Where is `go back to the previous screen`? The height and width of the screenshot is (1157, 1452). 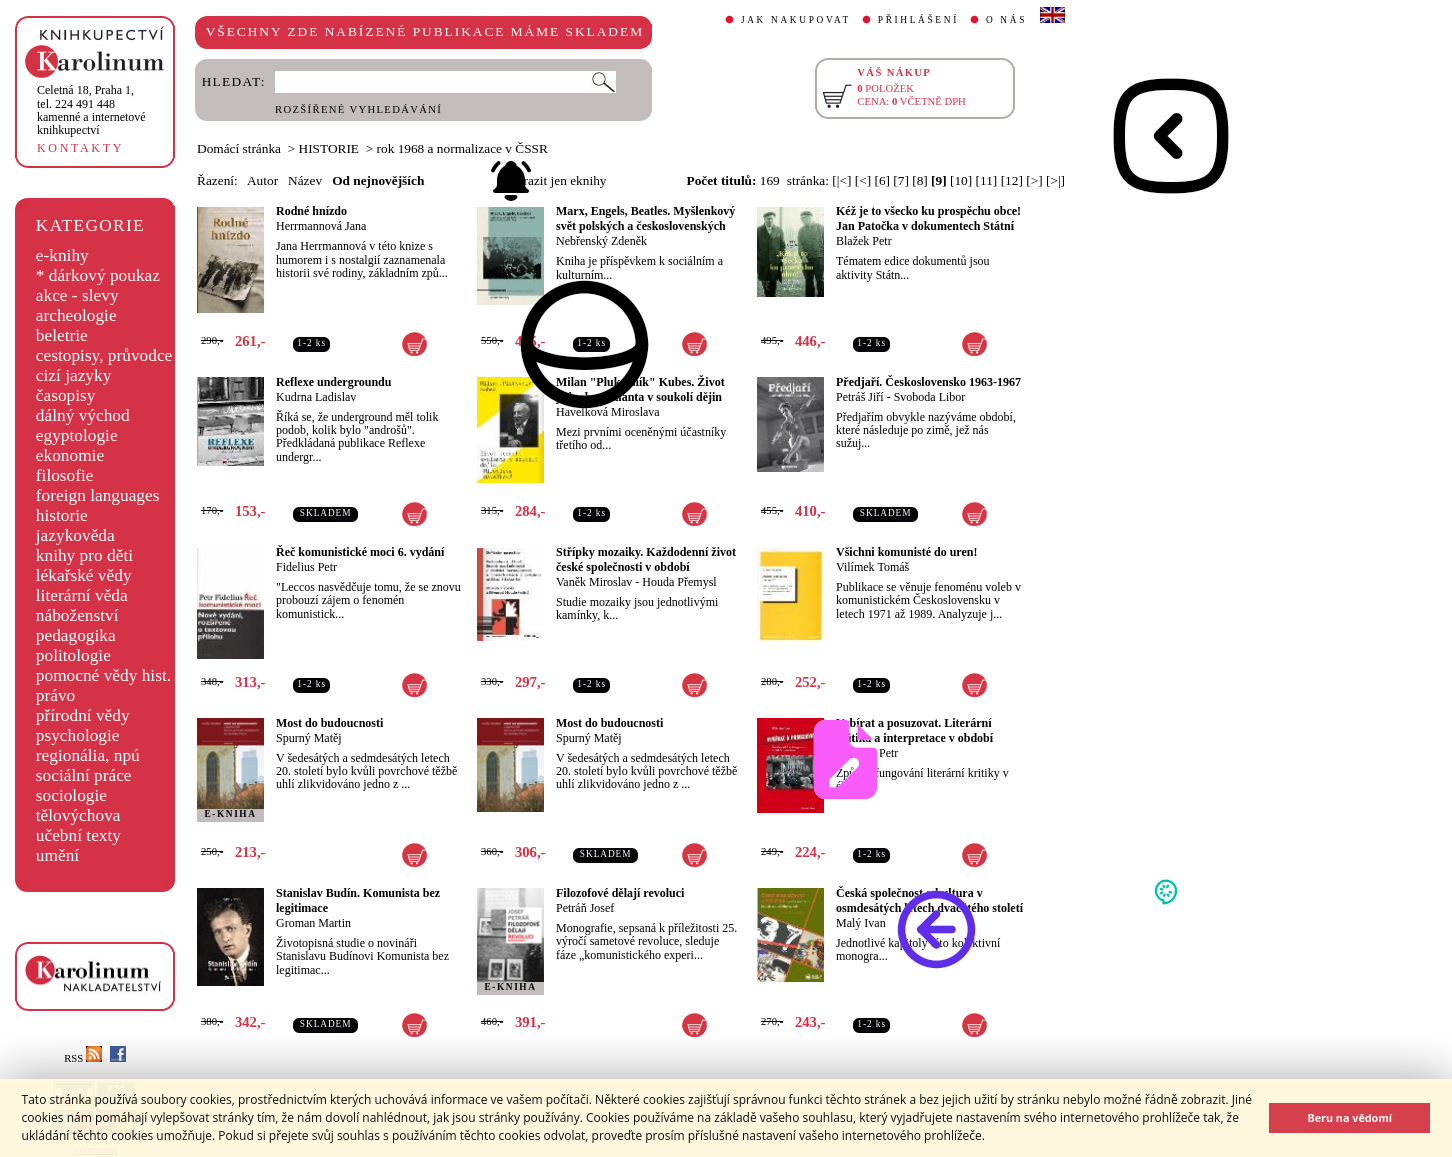 go back to the previous screen is located at coordinates (936, 929).